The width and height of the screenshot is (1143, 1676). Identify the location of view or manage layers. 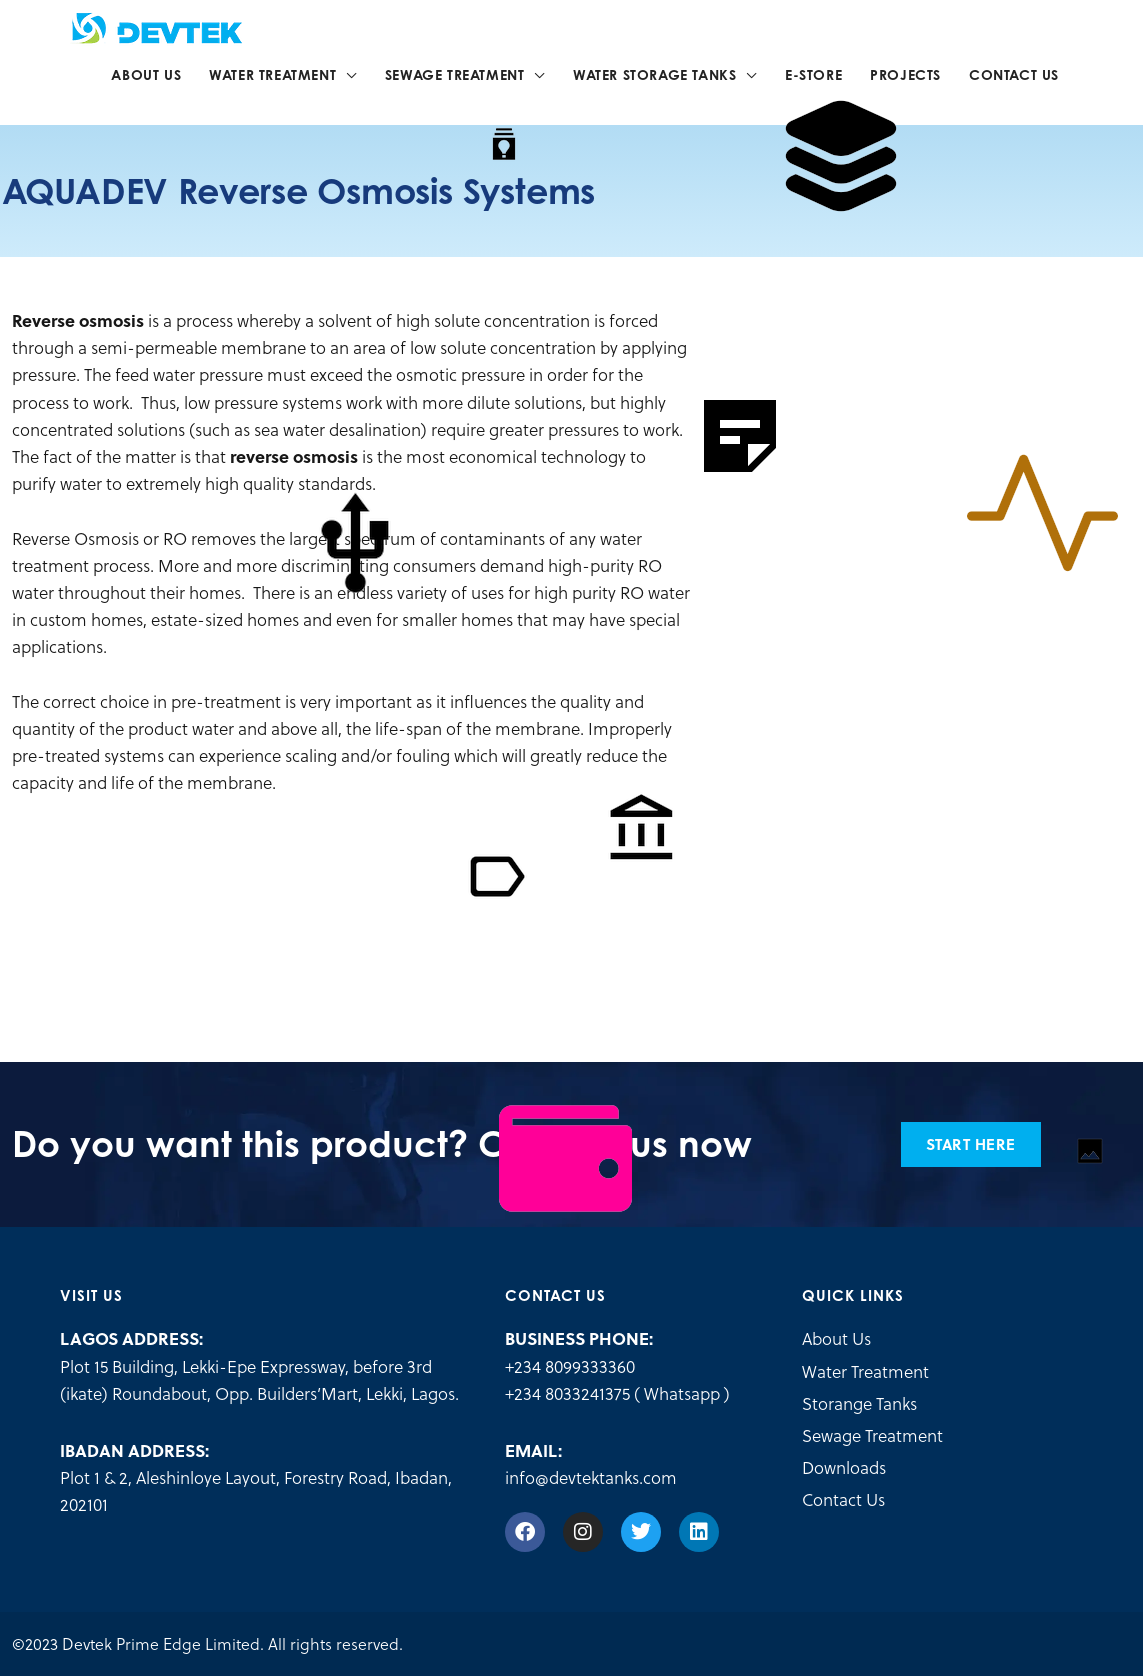
(841, 156).